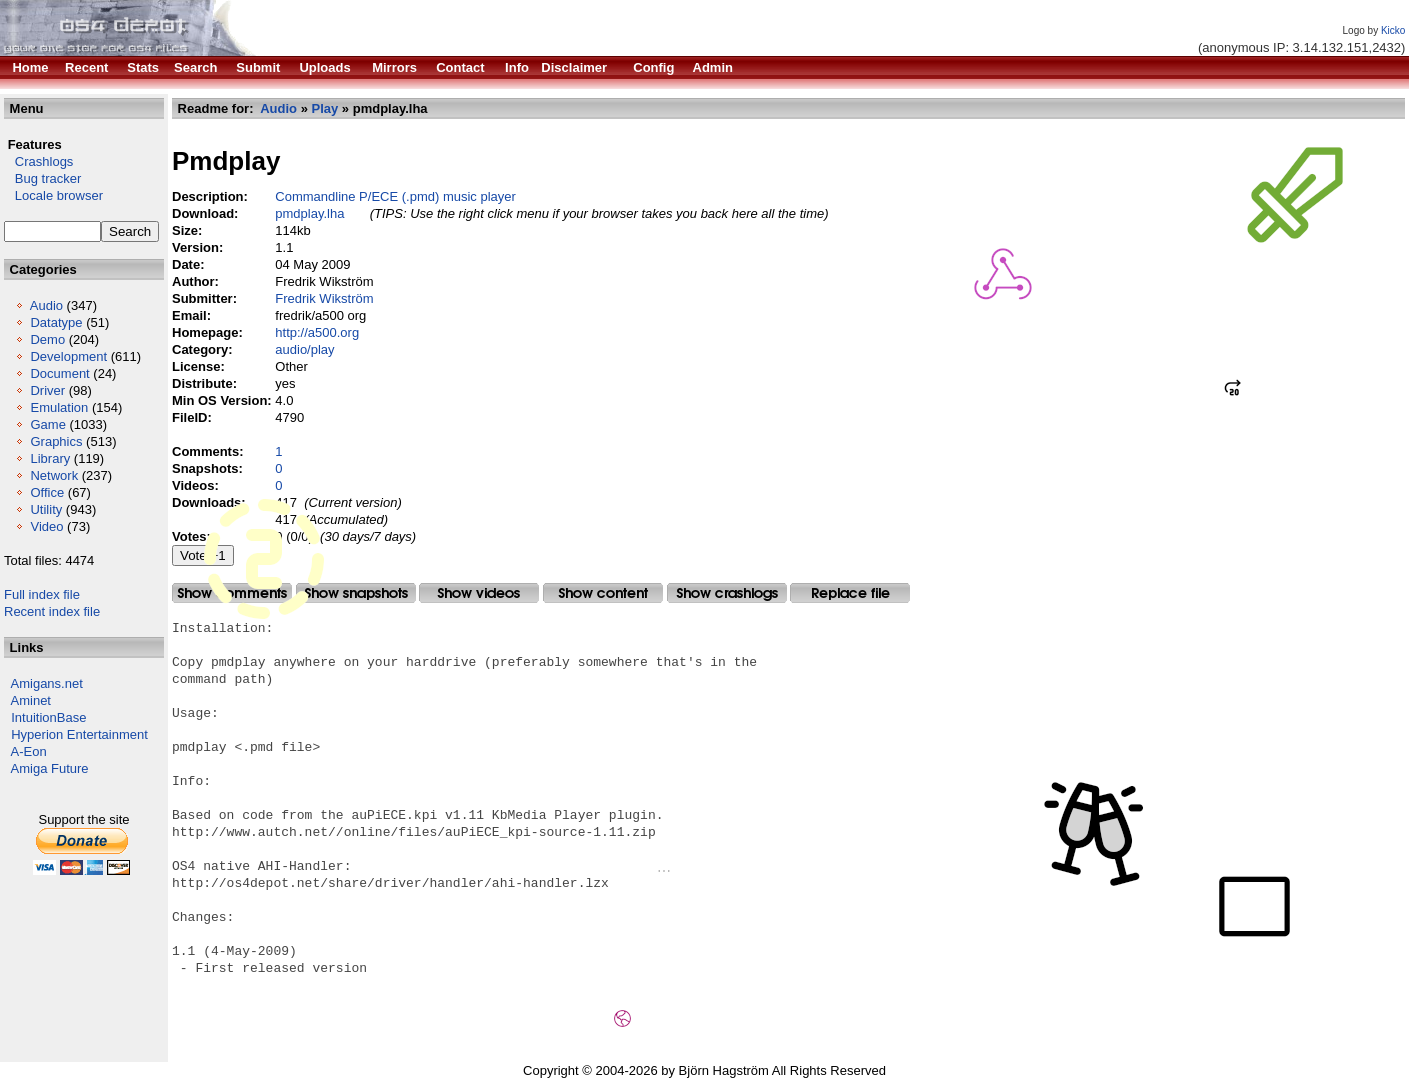  What do you see at coordinates (1095, 833) in the screenshot?
I see `celebrate an achievement or milestone` at bounding box center [1095, 833].